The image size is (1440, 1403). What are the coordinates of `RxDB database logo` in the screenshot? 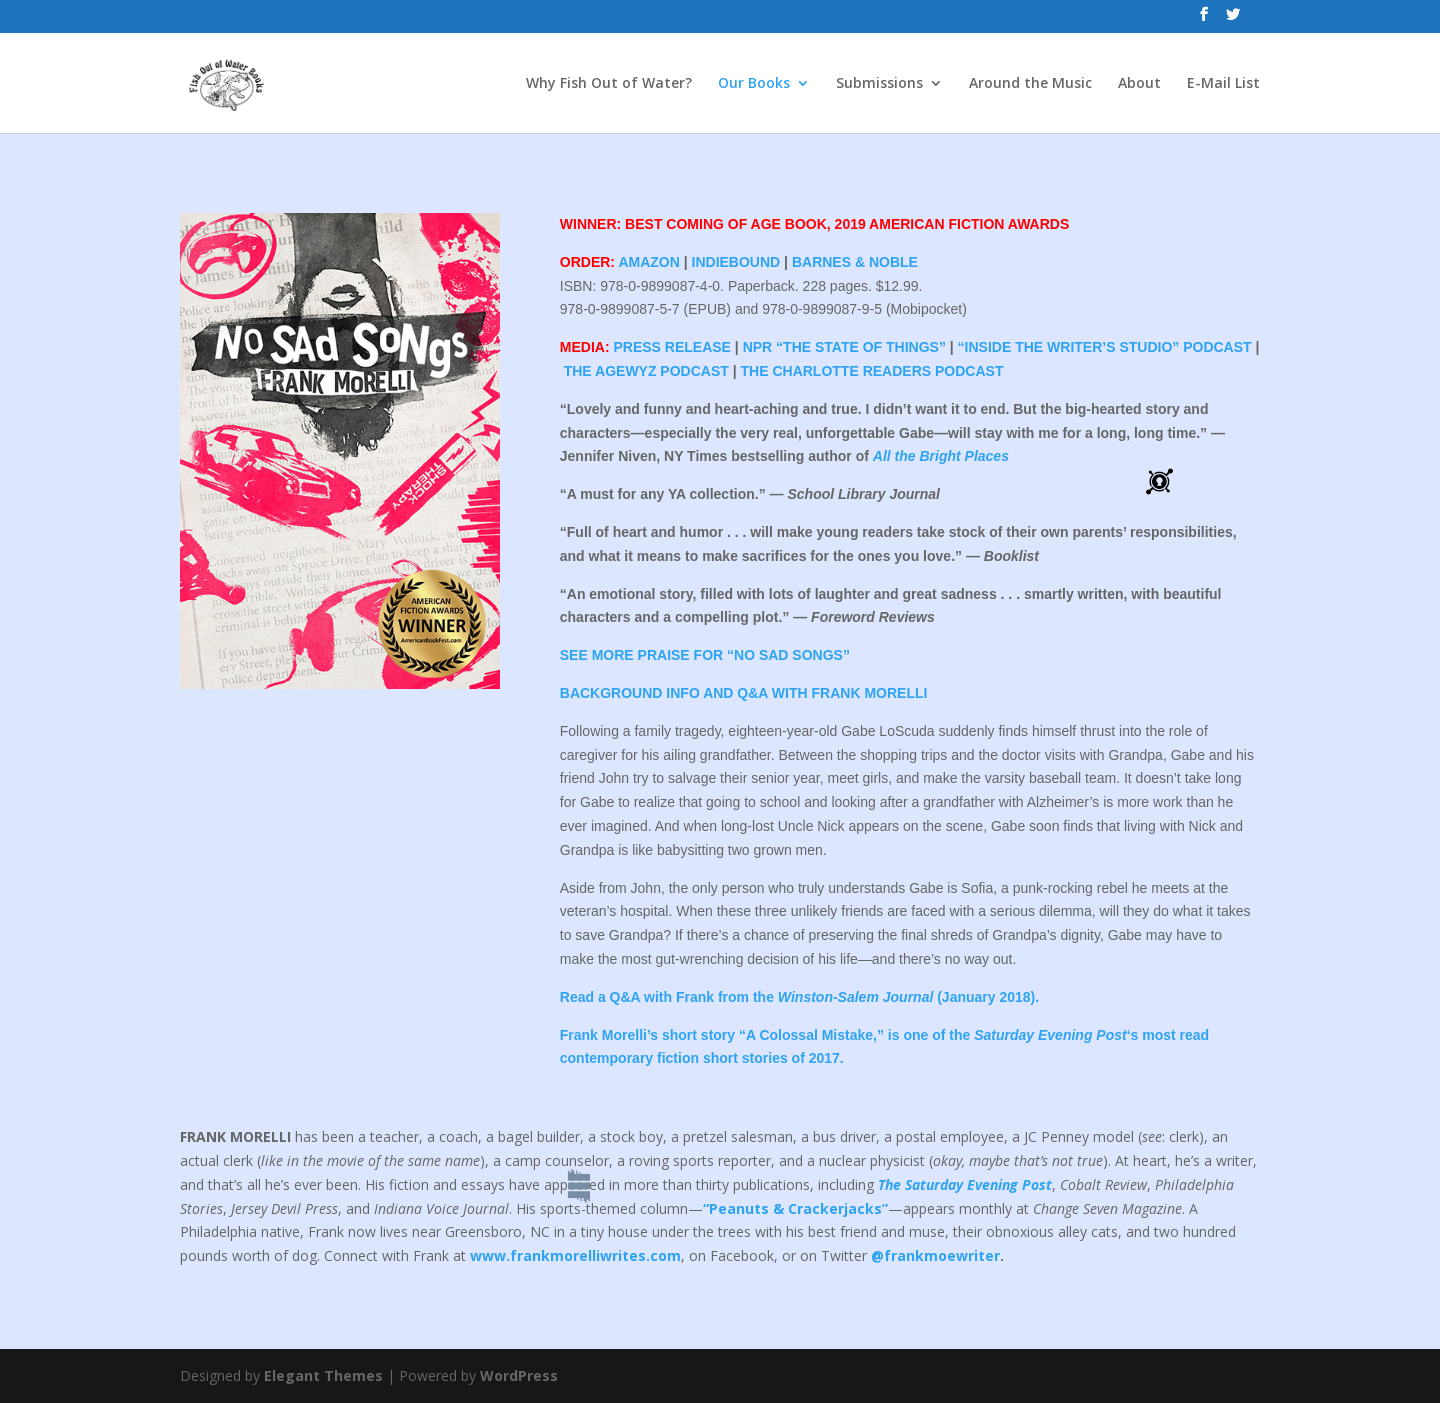 It's located at (579, 1186).